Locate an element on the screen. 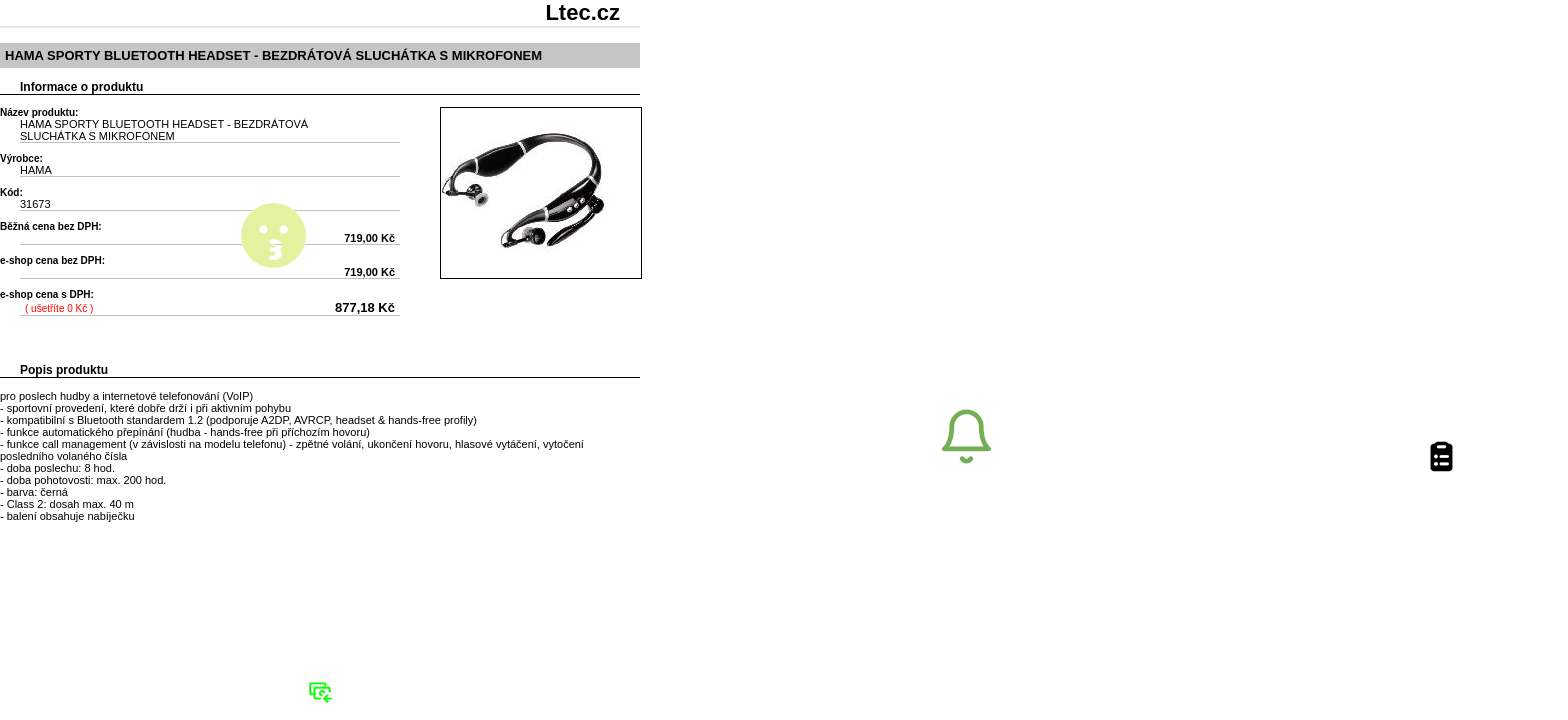 This screenshot has height=720, width=1568. view notifications is located at coordinates (966, 436).